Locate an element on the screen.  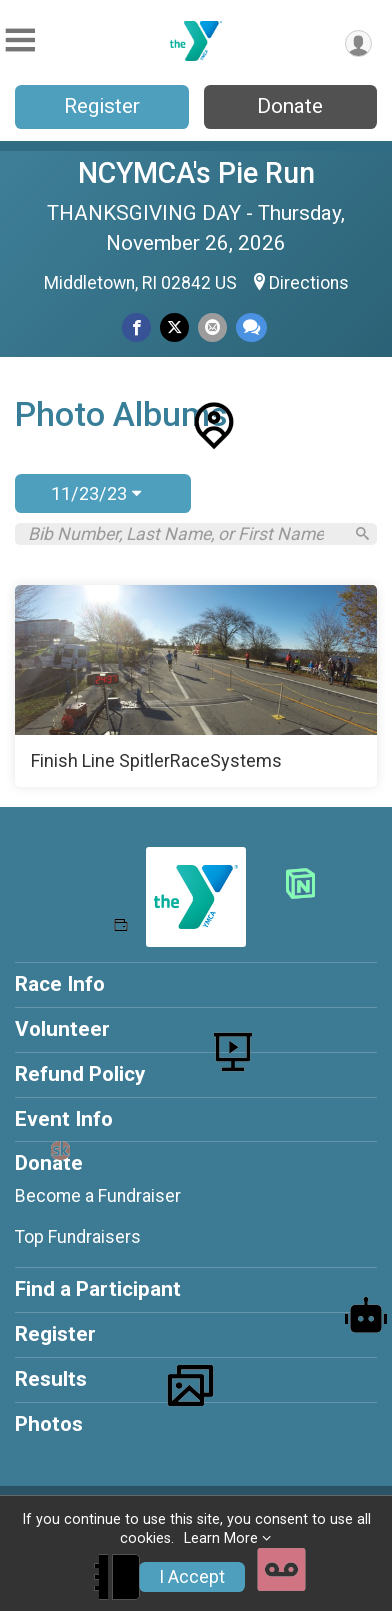
access your wallet or payment methods is located at coordinates (121, 925).